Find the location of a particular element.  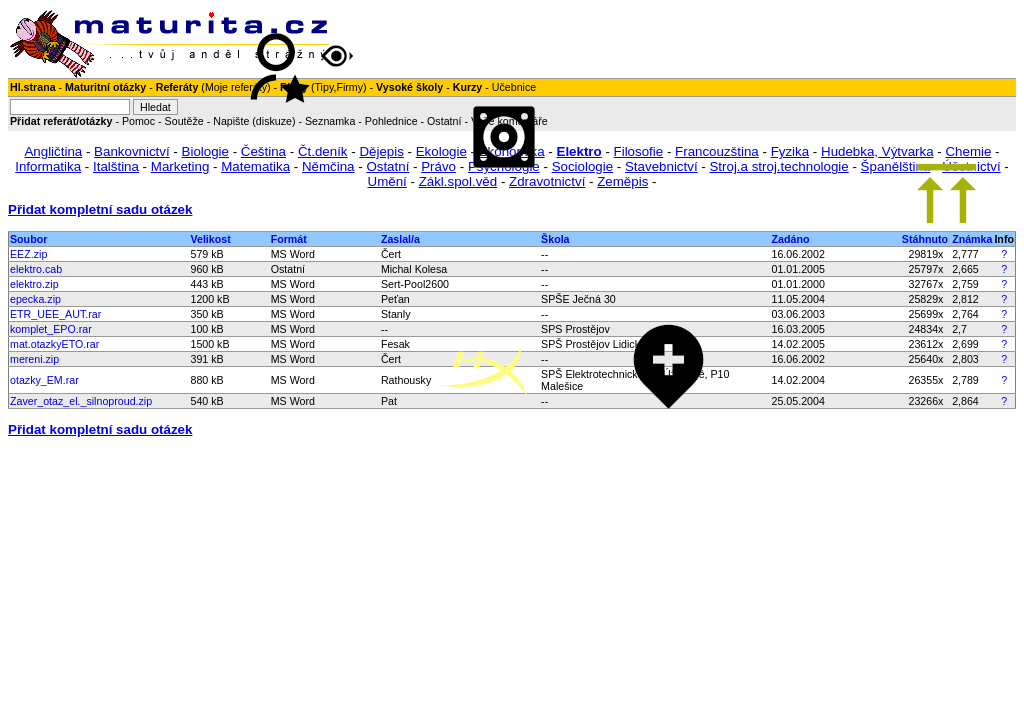

HyperX brand logo is located at coordinates (483, 371).